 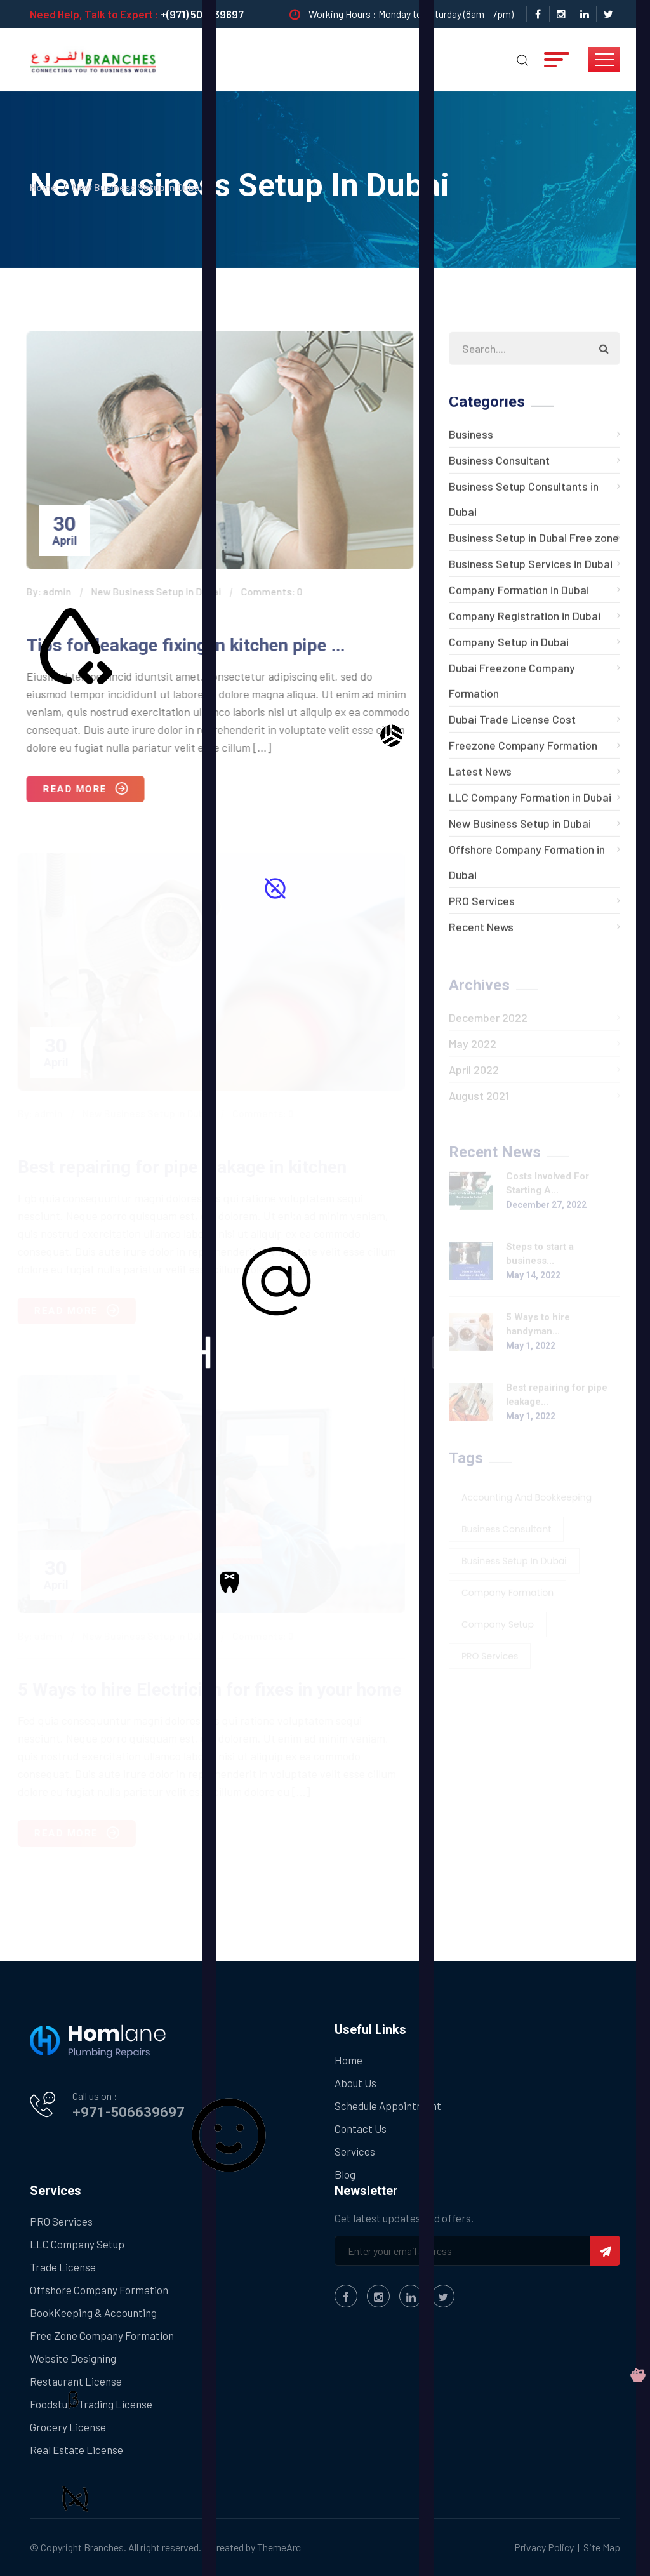 I want to click on access code-based liquid or fluid simulations, so click(x=70, y=646).